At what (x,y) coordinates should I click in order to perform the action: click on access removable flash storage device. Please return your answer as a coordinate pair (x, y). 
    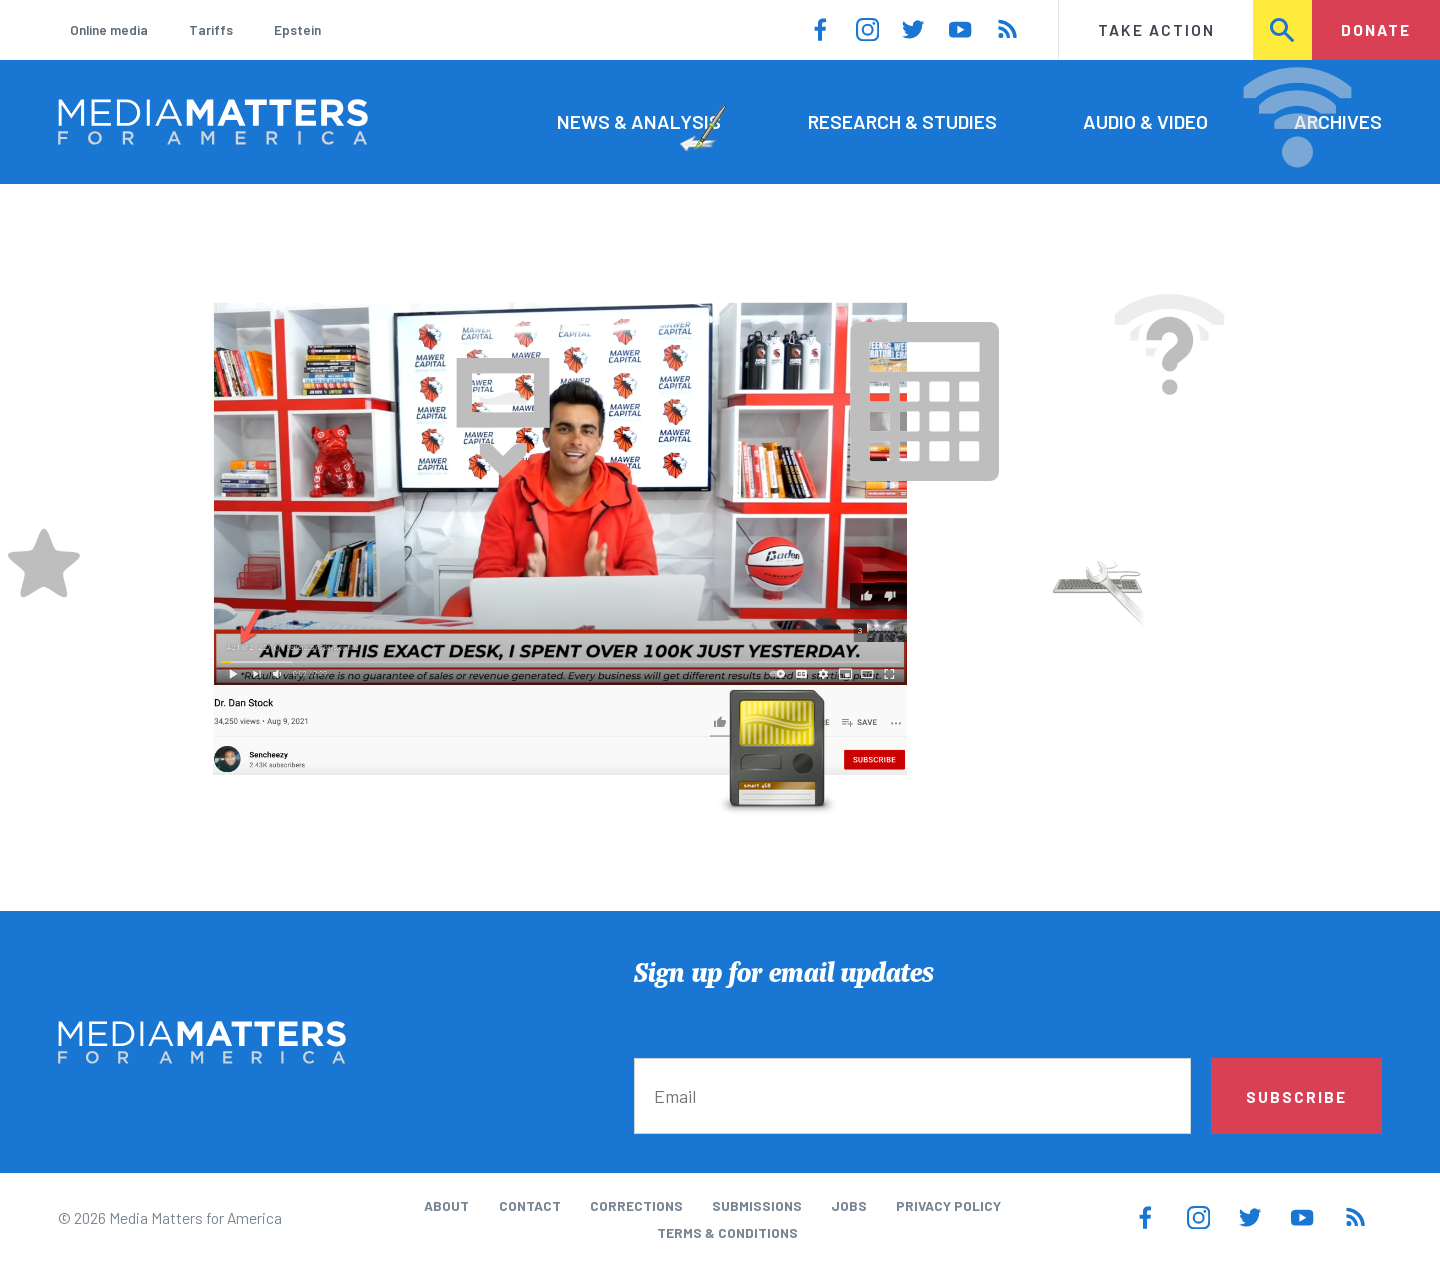
    Looking at the image, I should click on (776, 751).